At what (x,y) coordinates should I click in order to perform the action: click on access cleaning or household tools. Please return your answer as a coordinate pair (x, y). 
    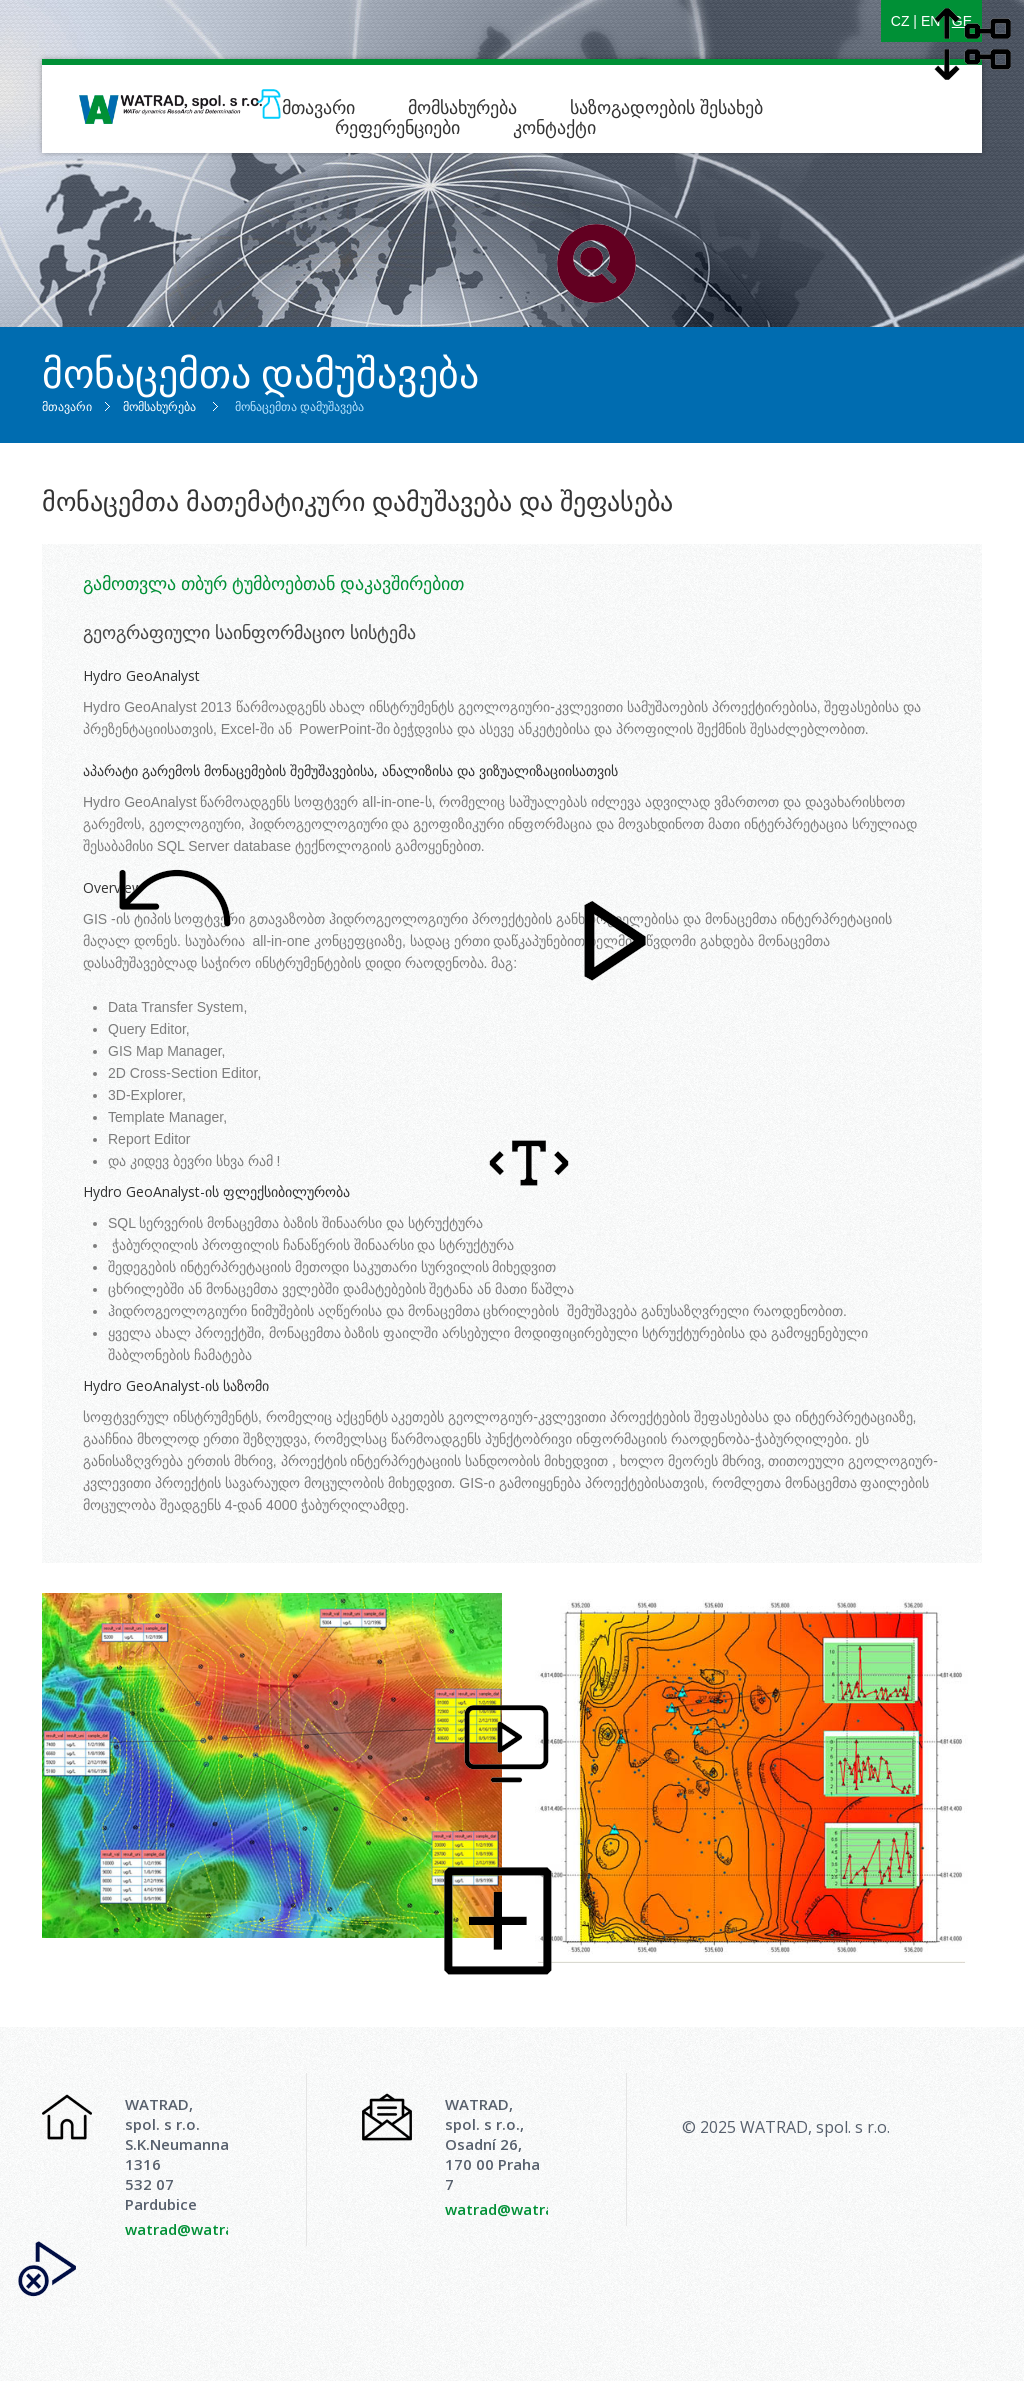
    Looking at the image, I should click on (270, 104).